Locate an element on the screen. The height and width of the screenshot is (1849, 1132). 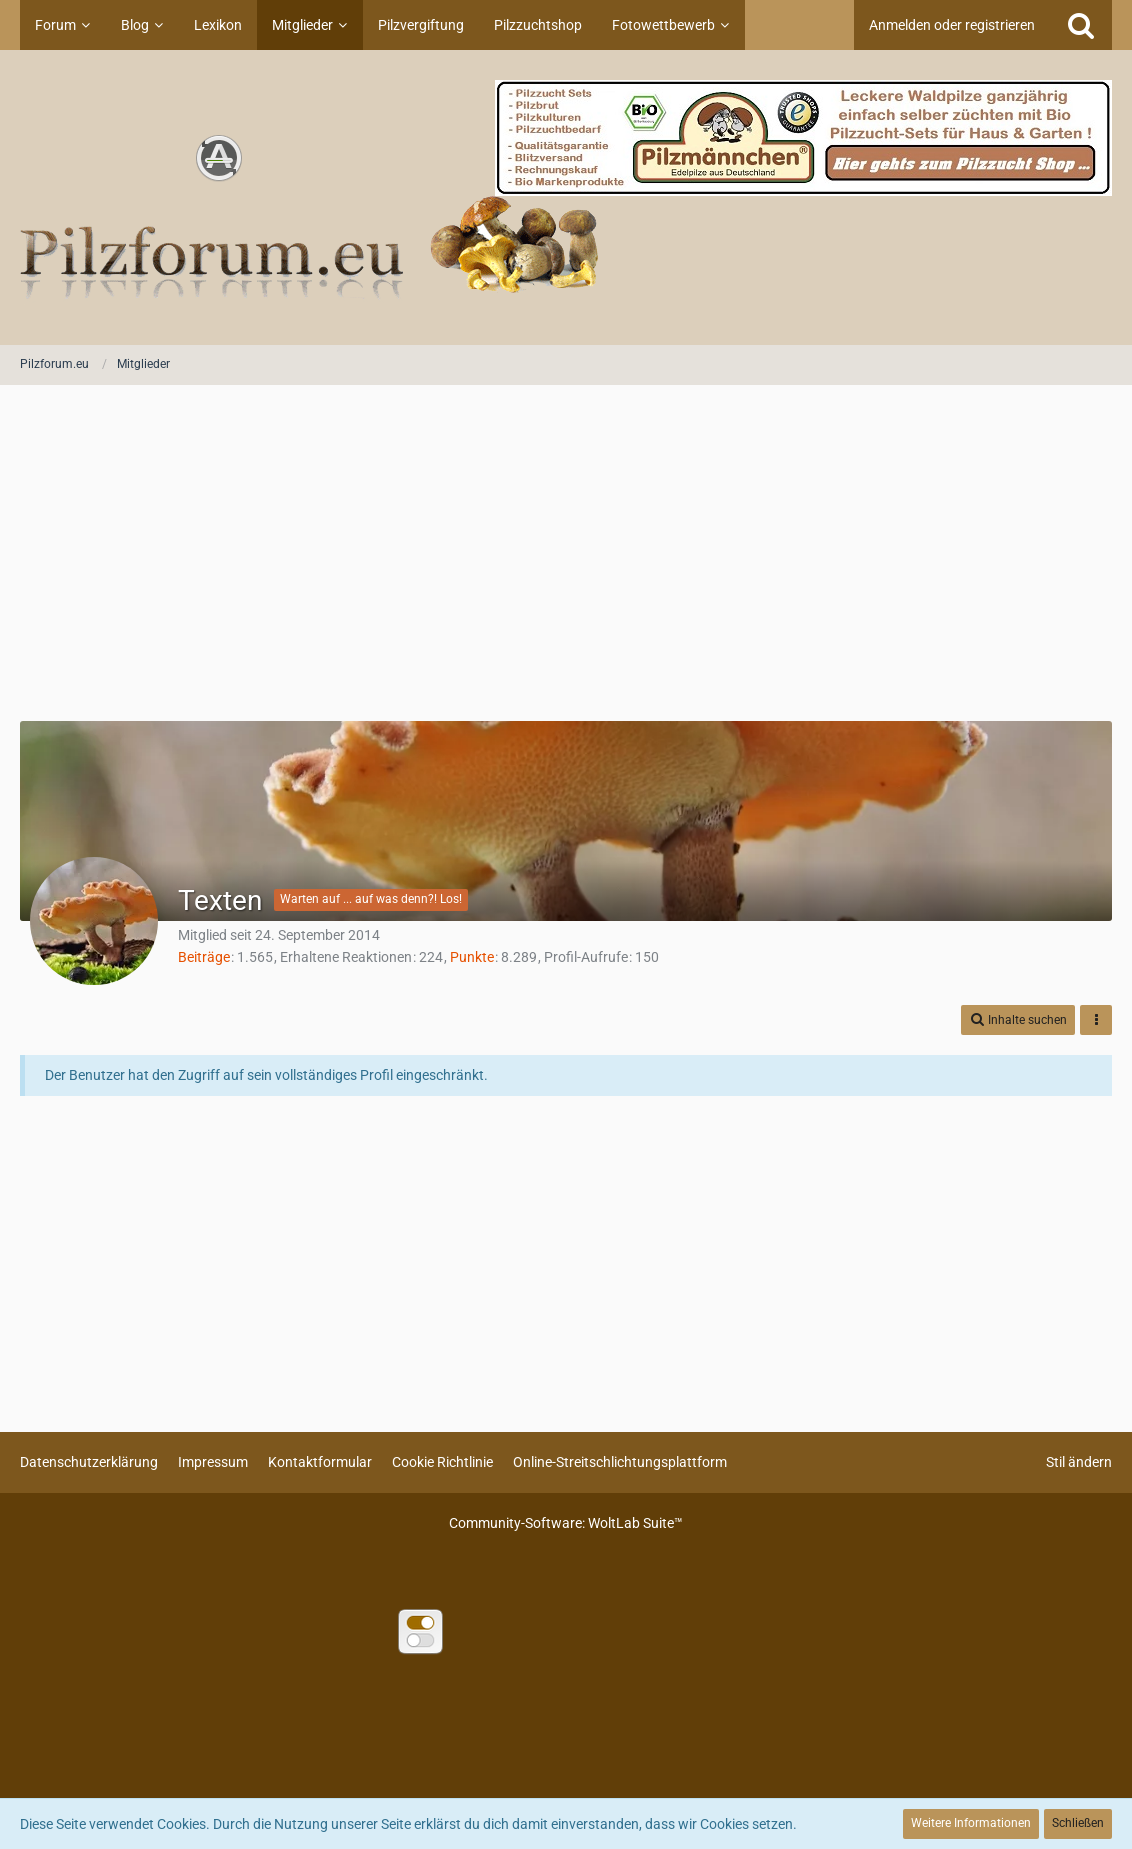
open system settings or preferences is located at coordinates (420, 1631).